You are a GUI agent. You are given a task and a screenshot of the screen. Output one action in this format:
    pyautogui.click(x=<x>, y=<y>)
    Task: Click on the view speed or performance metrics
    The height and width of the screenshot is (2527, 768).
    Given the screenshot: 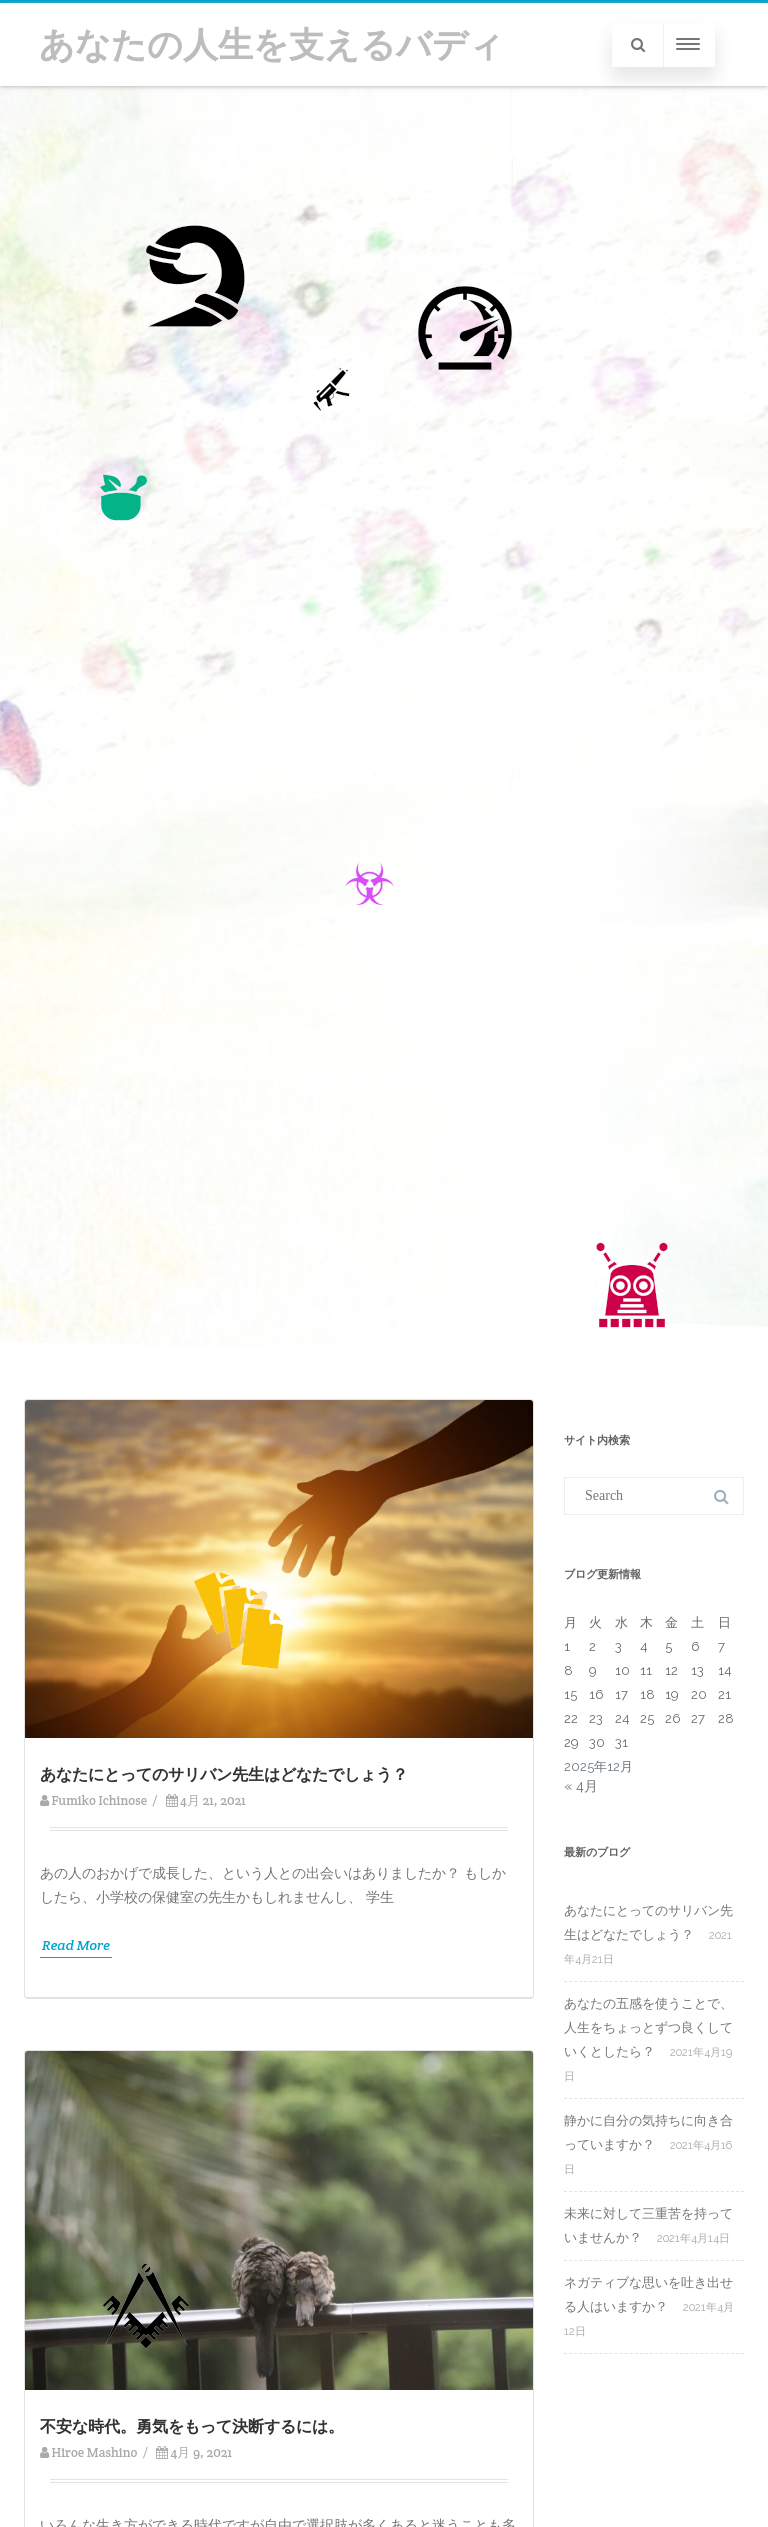 What is the action you would take?
    pyautogui.click(x=465, y=328)
    